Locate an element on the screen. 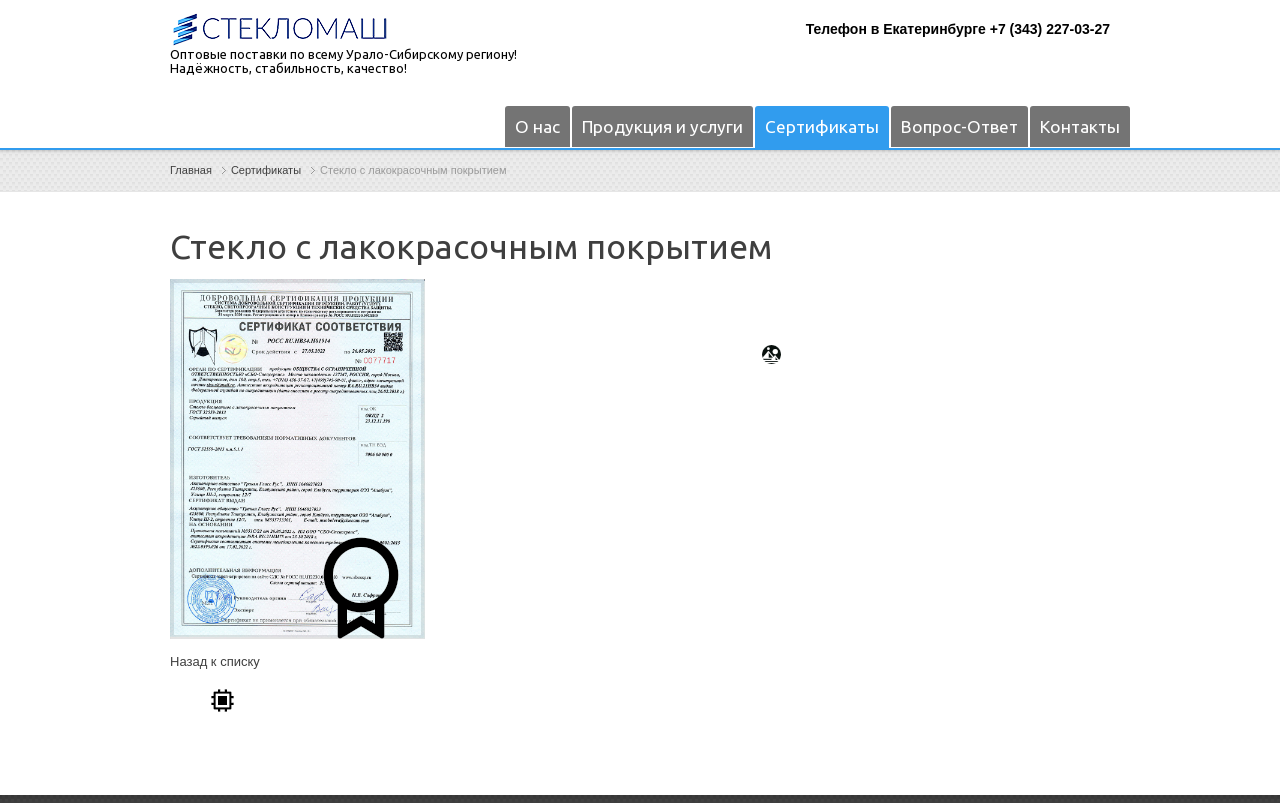 This screenshot has height=803, width=1280. view achievements or awards is located at coordinates (361, 589).